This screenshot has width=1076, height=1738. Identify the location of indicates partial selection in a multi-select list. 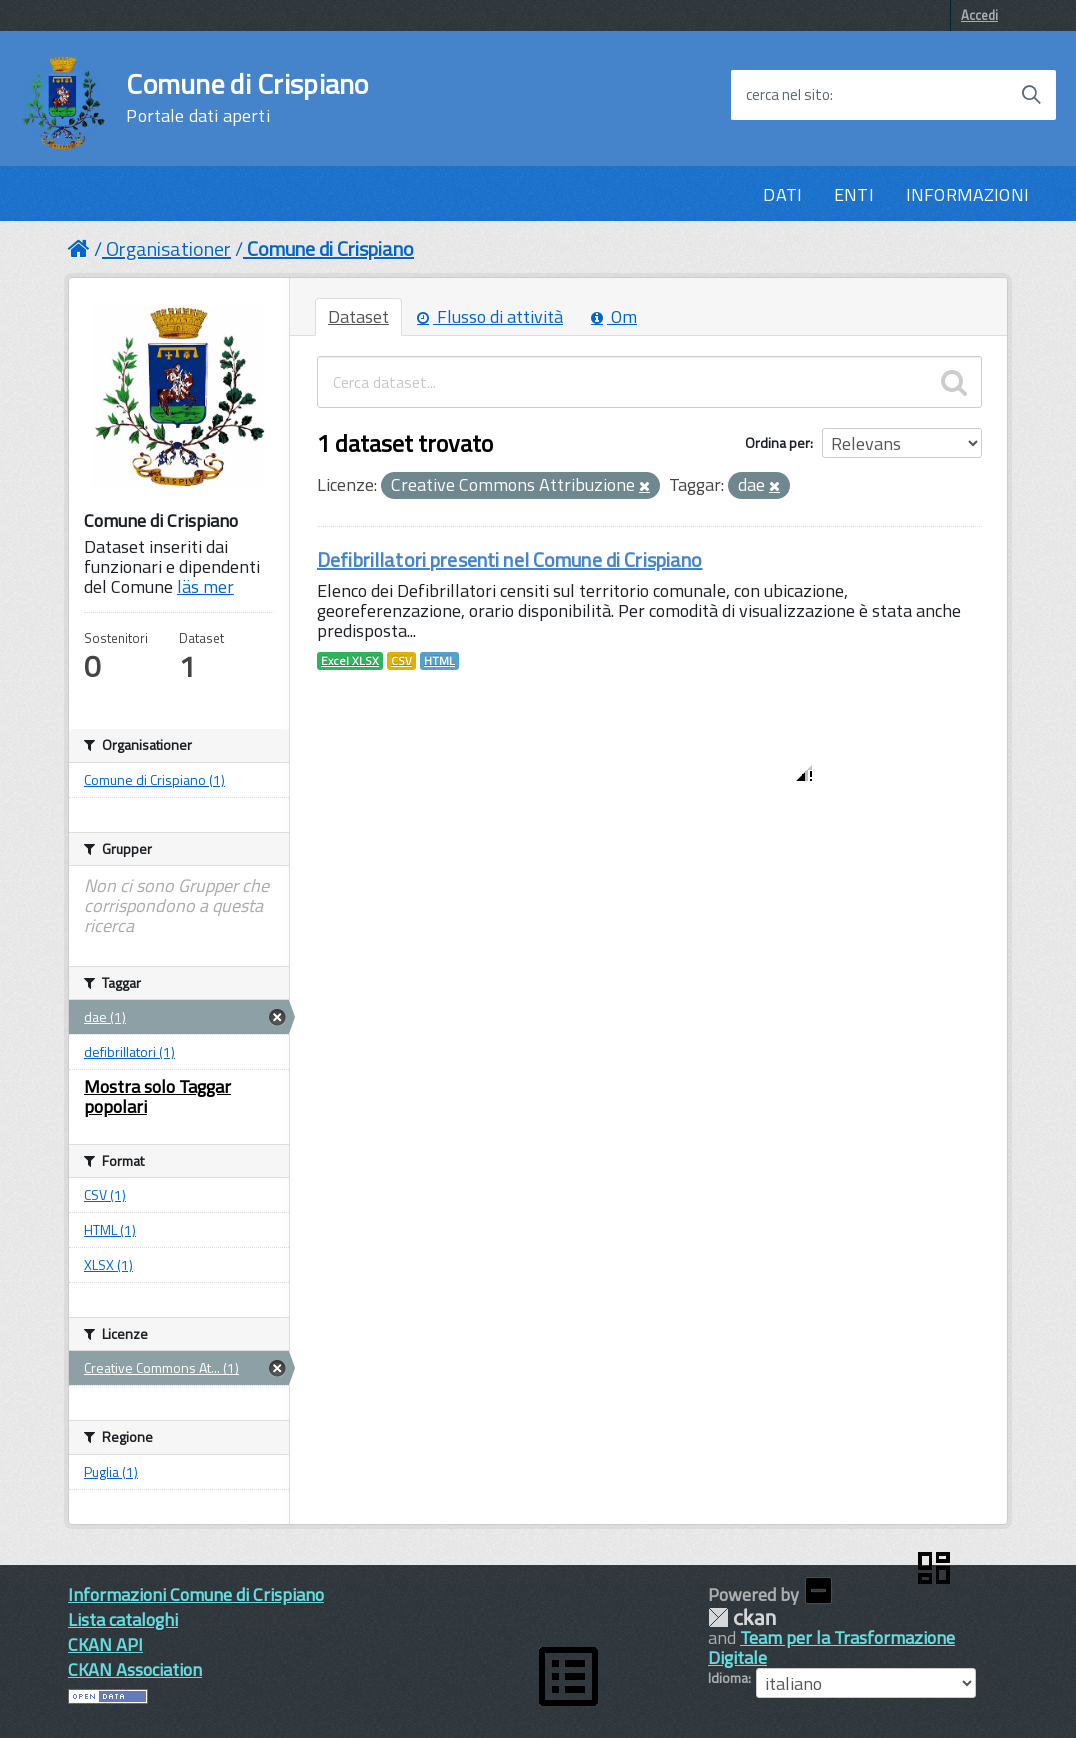
(818, 1590).